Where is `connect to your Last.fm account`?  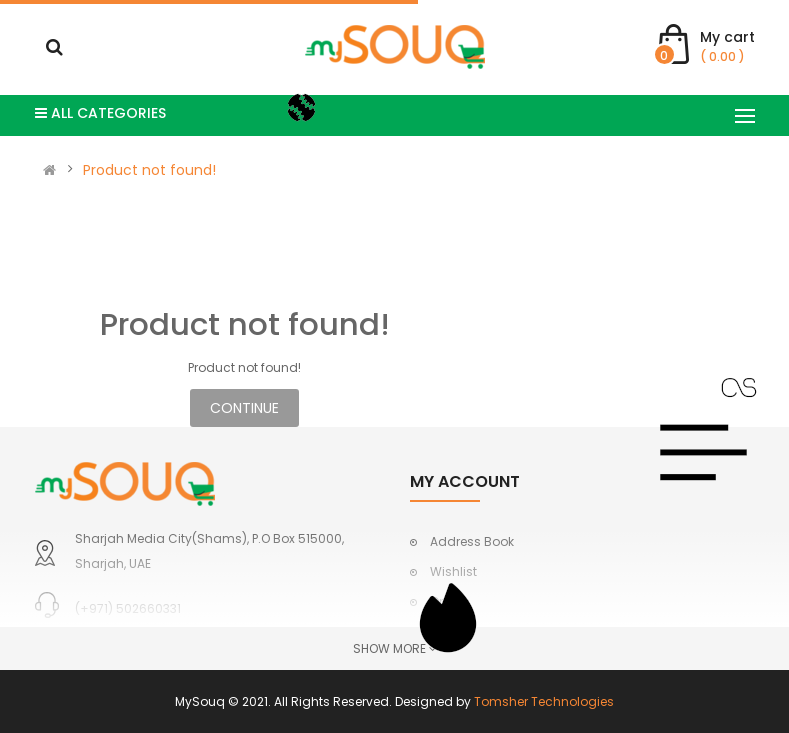
connect to your Last.fm account is located at coordinates (739, 387).